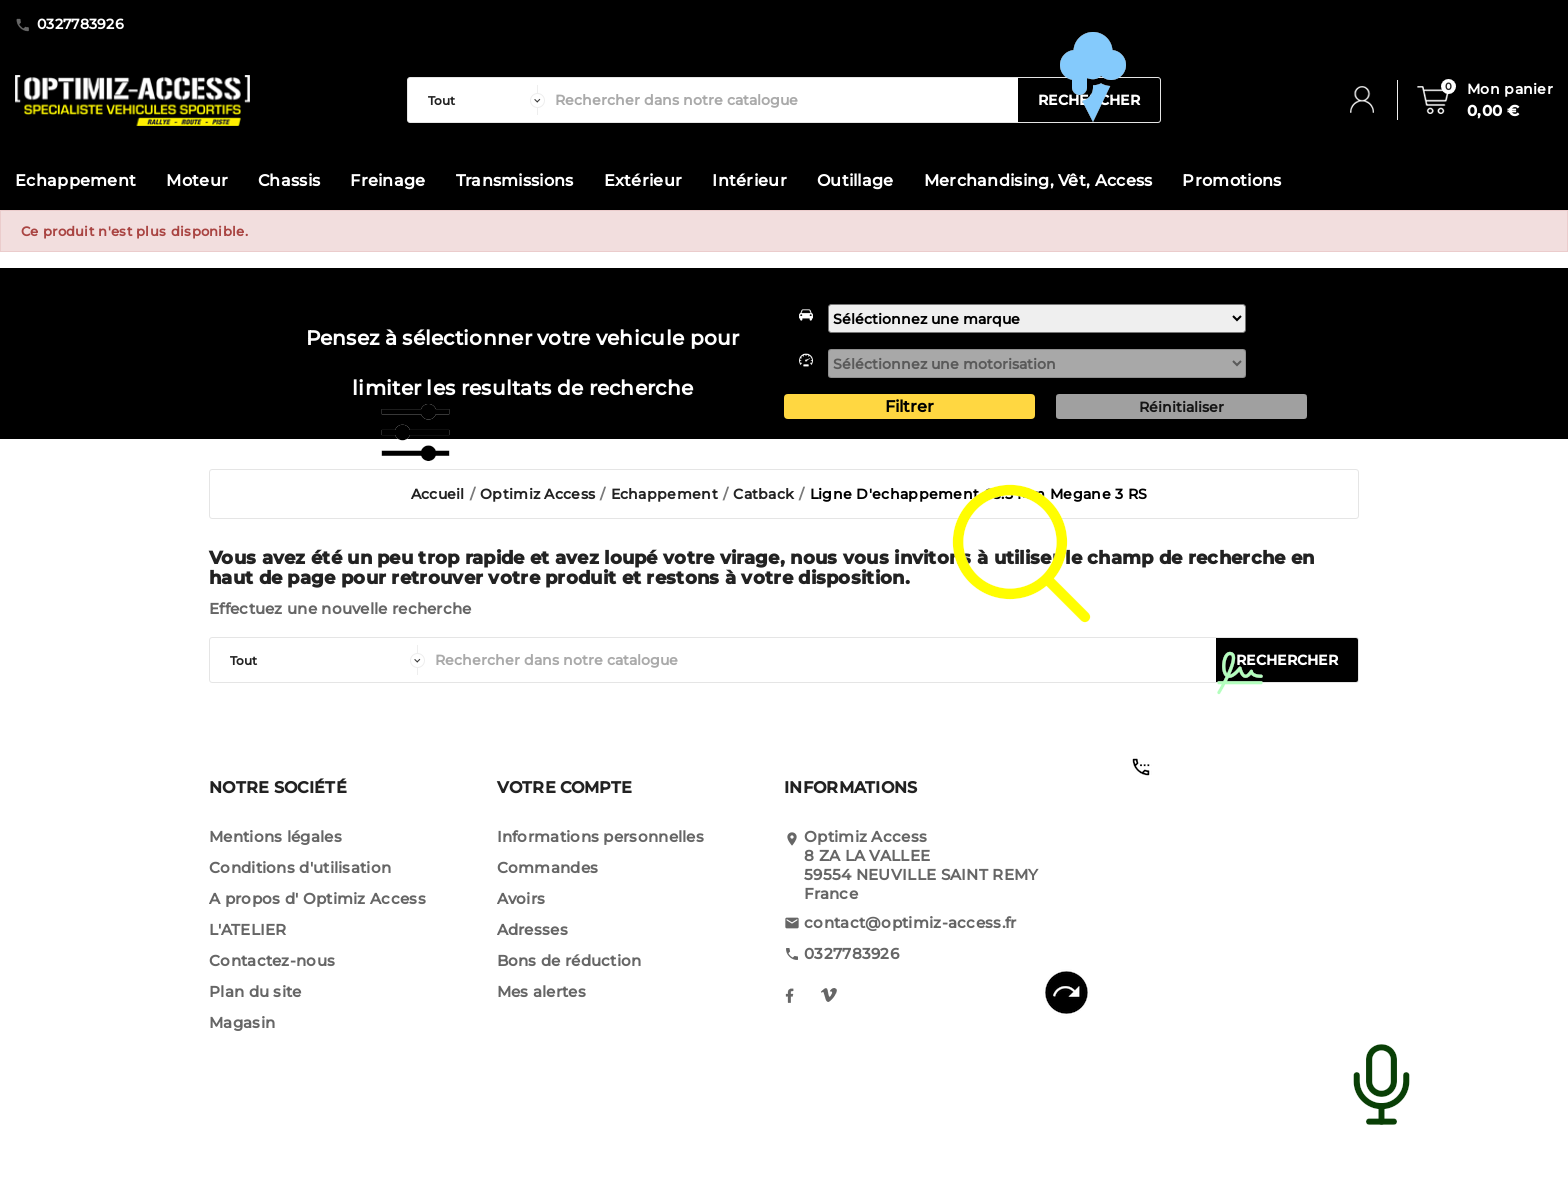  I want to click on browse dessert or ice cream options, so click(1093, 77).